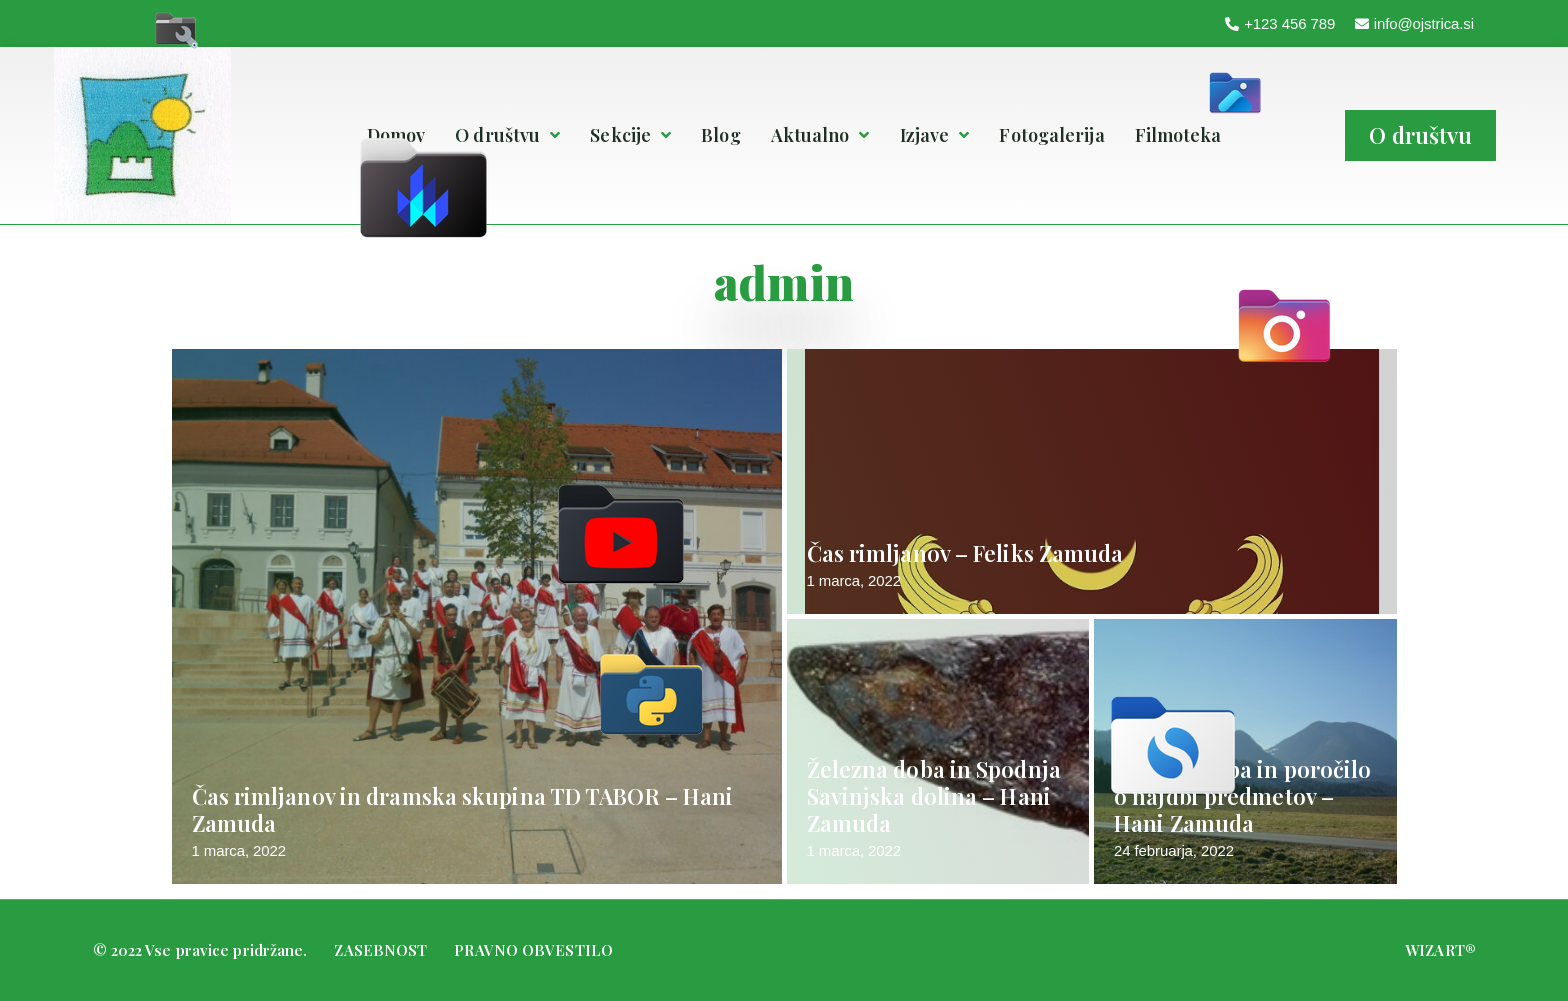 This screenshot has width=1568, height=1001. What do you see at coordinates (175, 29) in the screenshot?
I see `open resource hacker project folder` at bounding box center [175, 29].